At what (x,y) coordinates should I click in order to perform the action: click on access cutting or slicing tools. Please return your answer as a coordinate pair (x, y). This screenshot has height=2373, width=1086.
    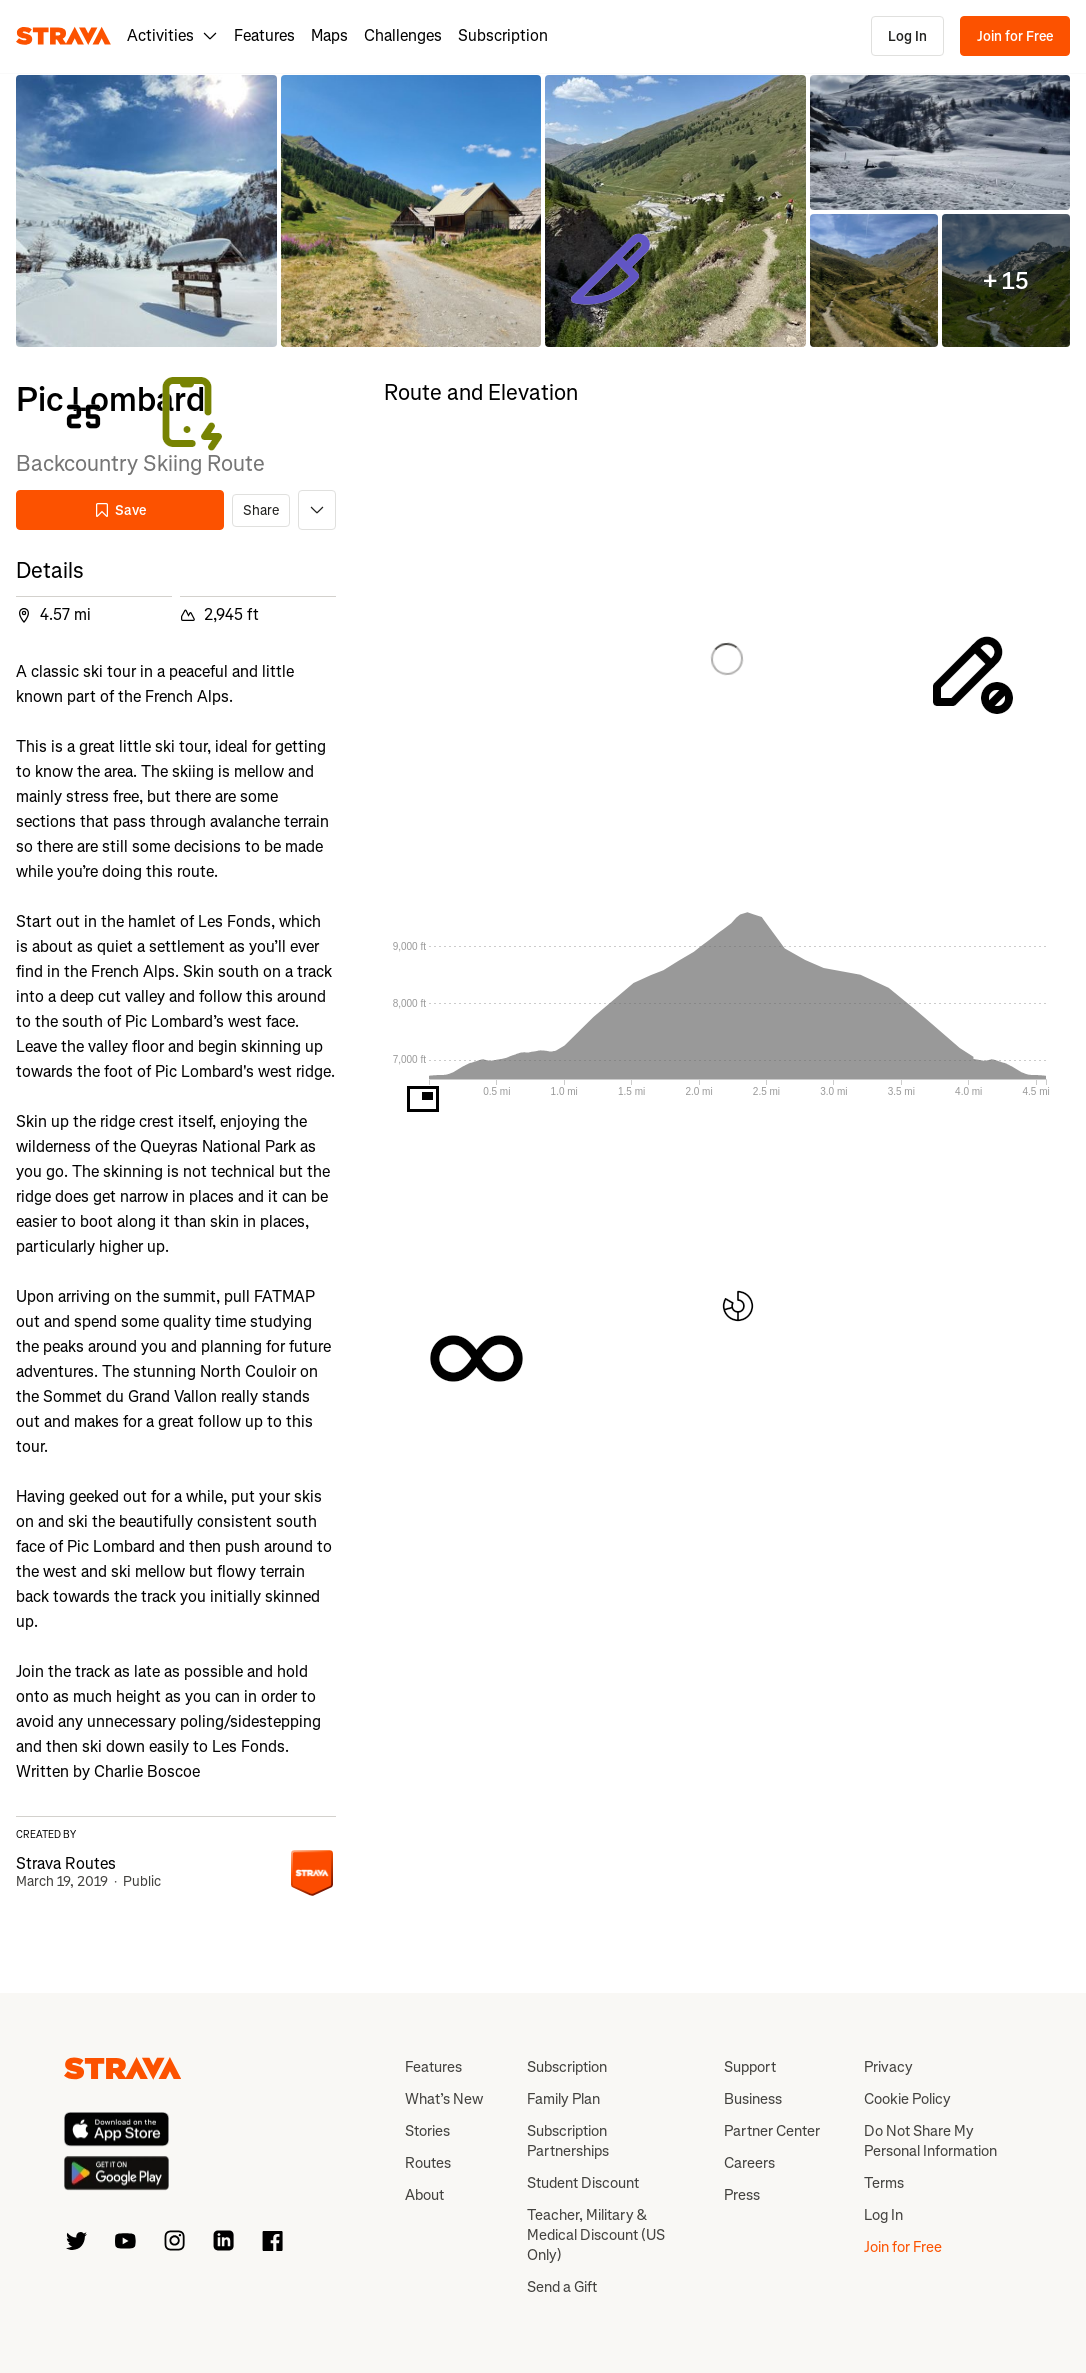
    Looking at the image, I should click on (610, 270).